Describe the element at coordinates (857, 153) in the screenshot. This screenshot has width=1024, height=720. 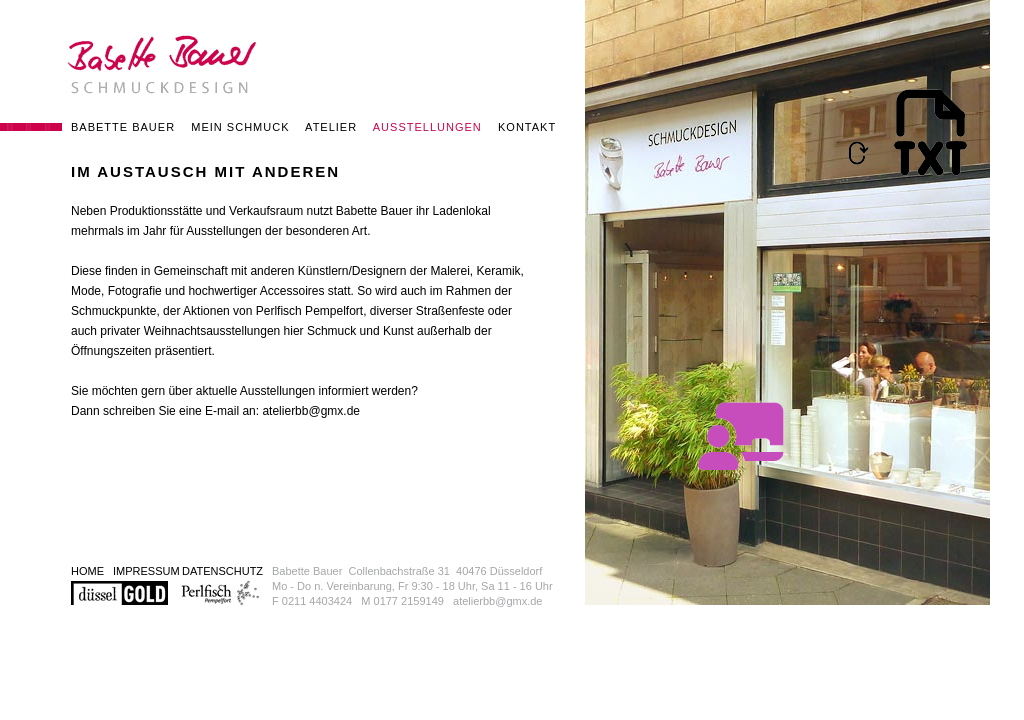
I see `refresh or reload content` at that location.